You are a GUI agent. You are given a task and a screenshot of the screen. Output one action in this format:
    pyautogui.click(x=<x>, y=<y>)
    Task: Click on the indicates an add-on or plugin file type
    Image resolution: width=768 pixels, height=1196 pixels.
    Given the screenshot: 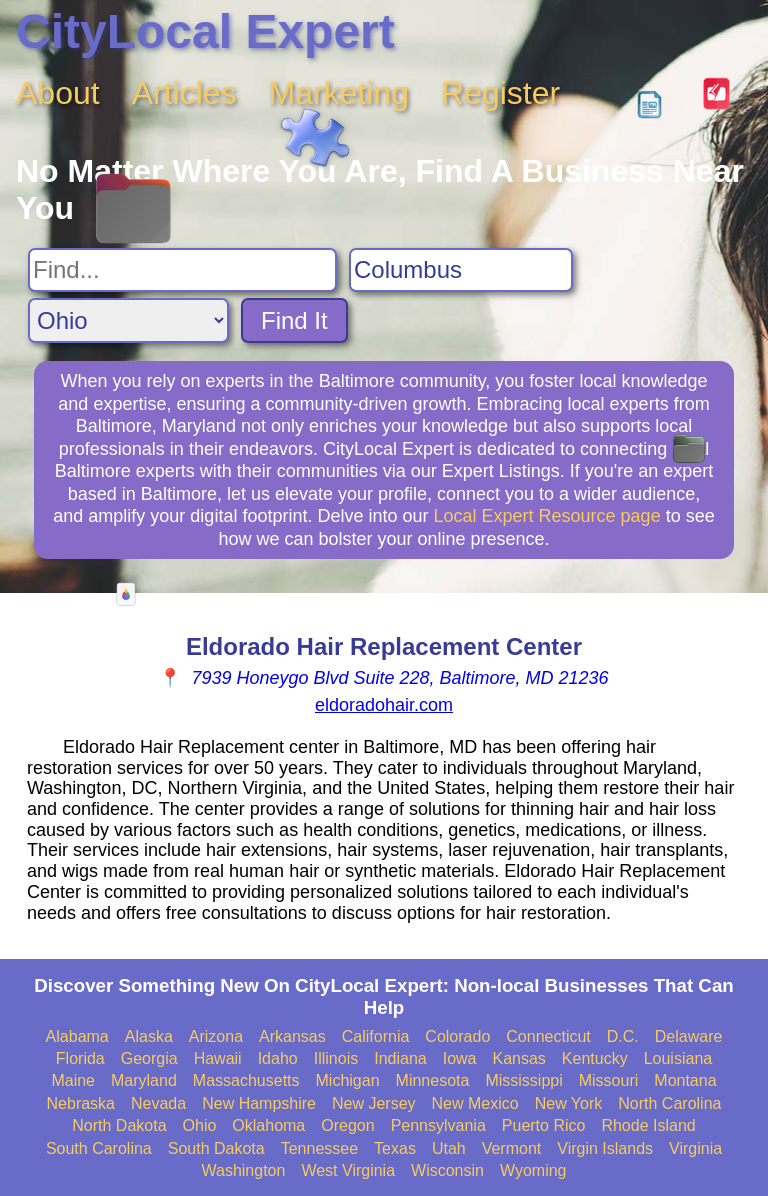 What is the action you would take?
    pyautogui.click(x=314, y=137)
    